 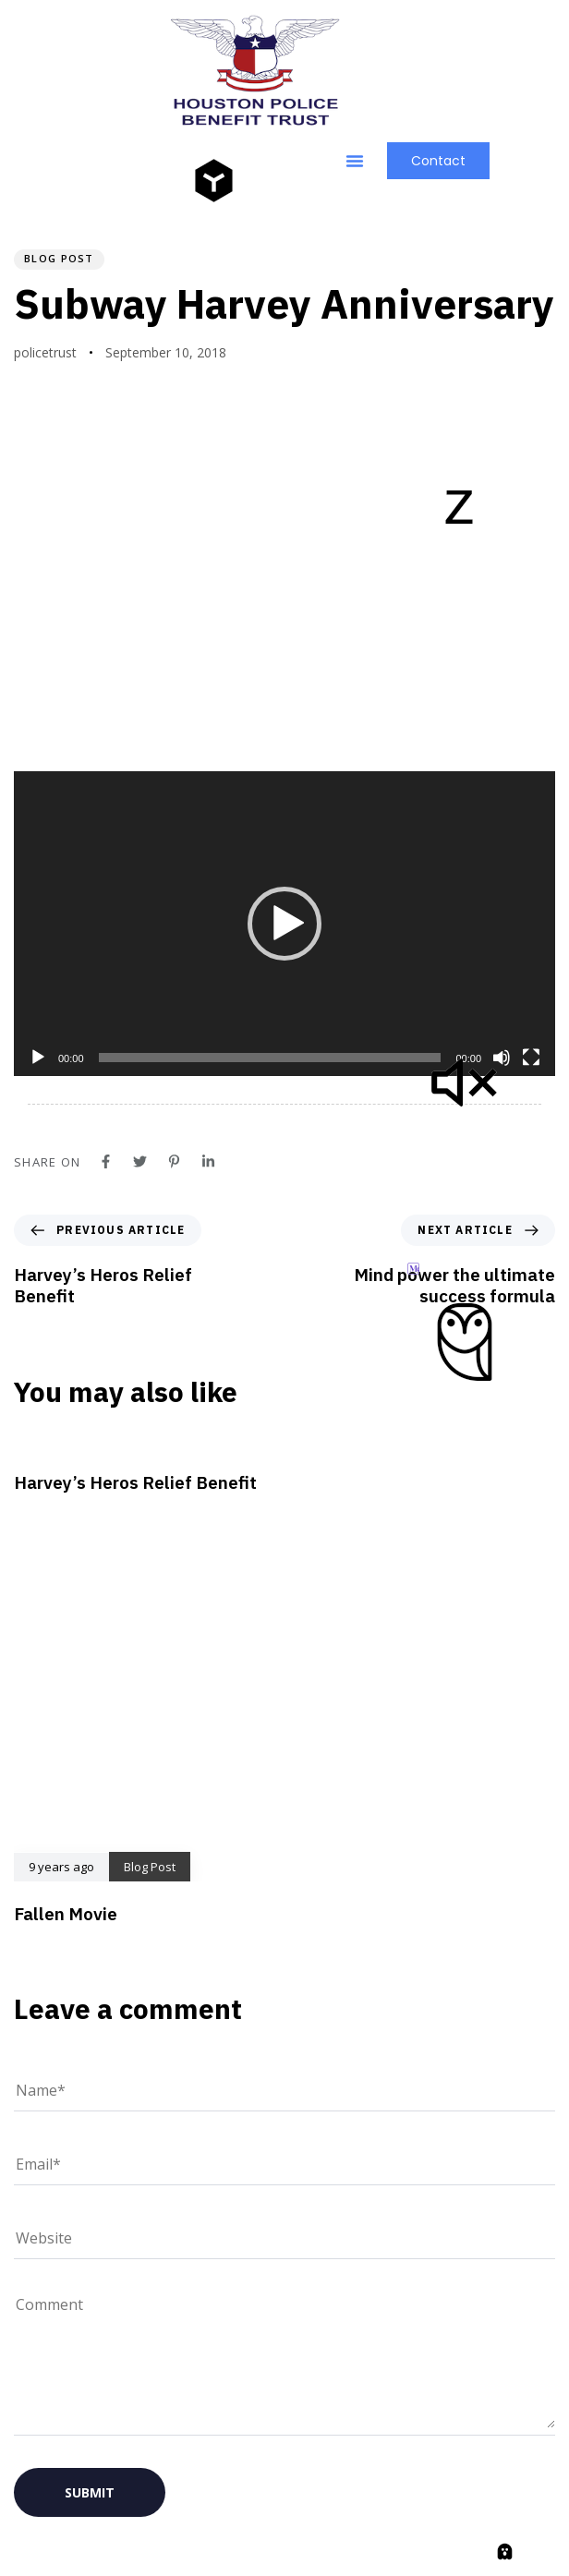 I want to click on ghost mode or incognito status indicator, so click(x=504, y=2551).